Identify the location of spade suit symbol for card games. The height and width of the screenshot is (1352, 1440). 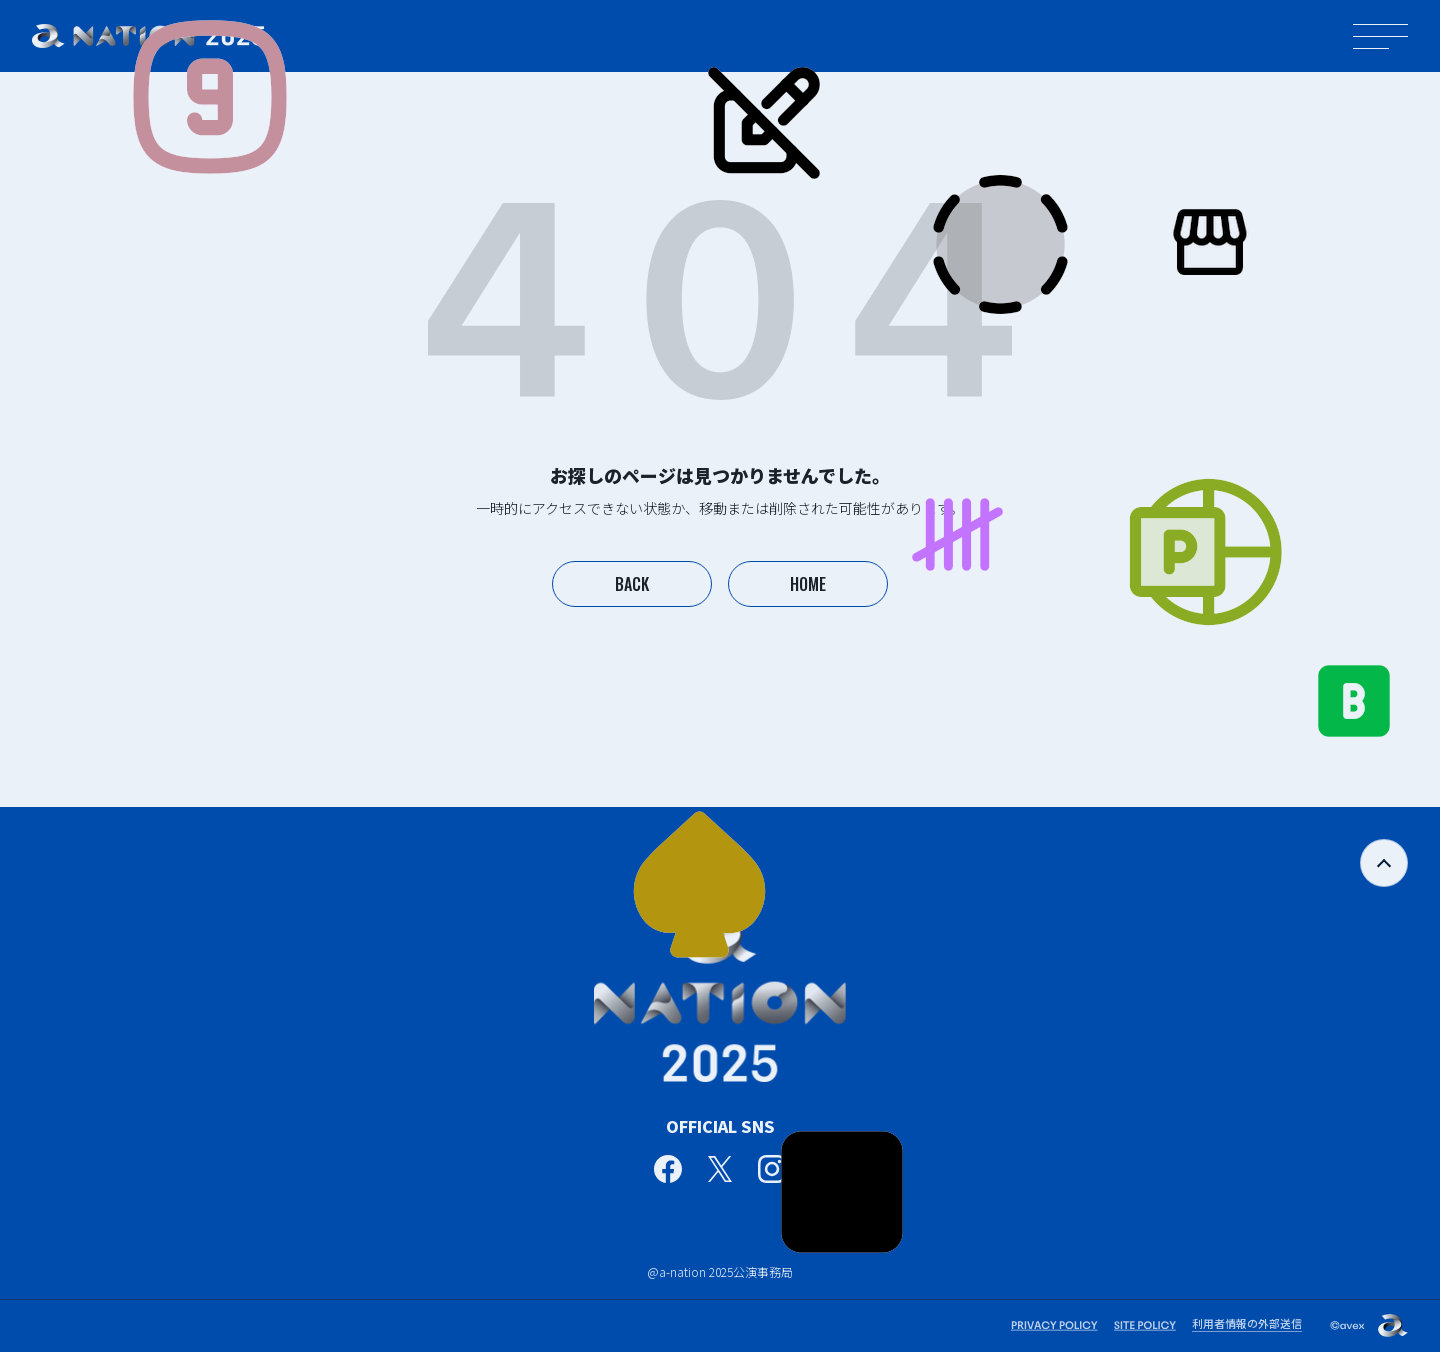
(699, 884).